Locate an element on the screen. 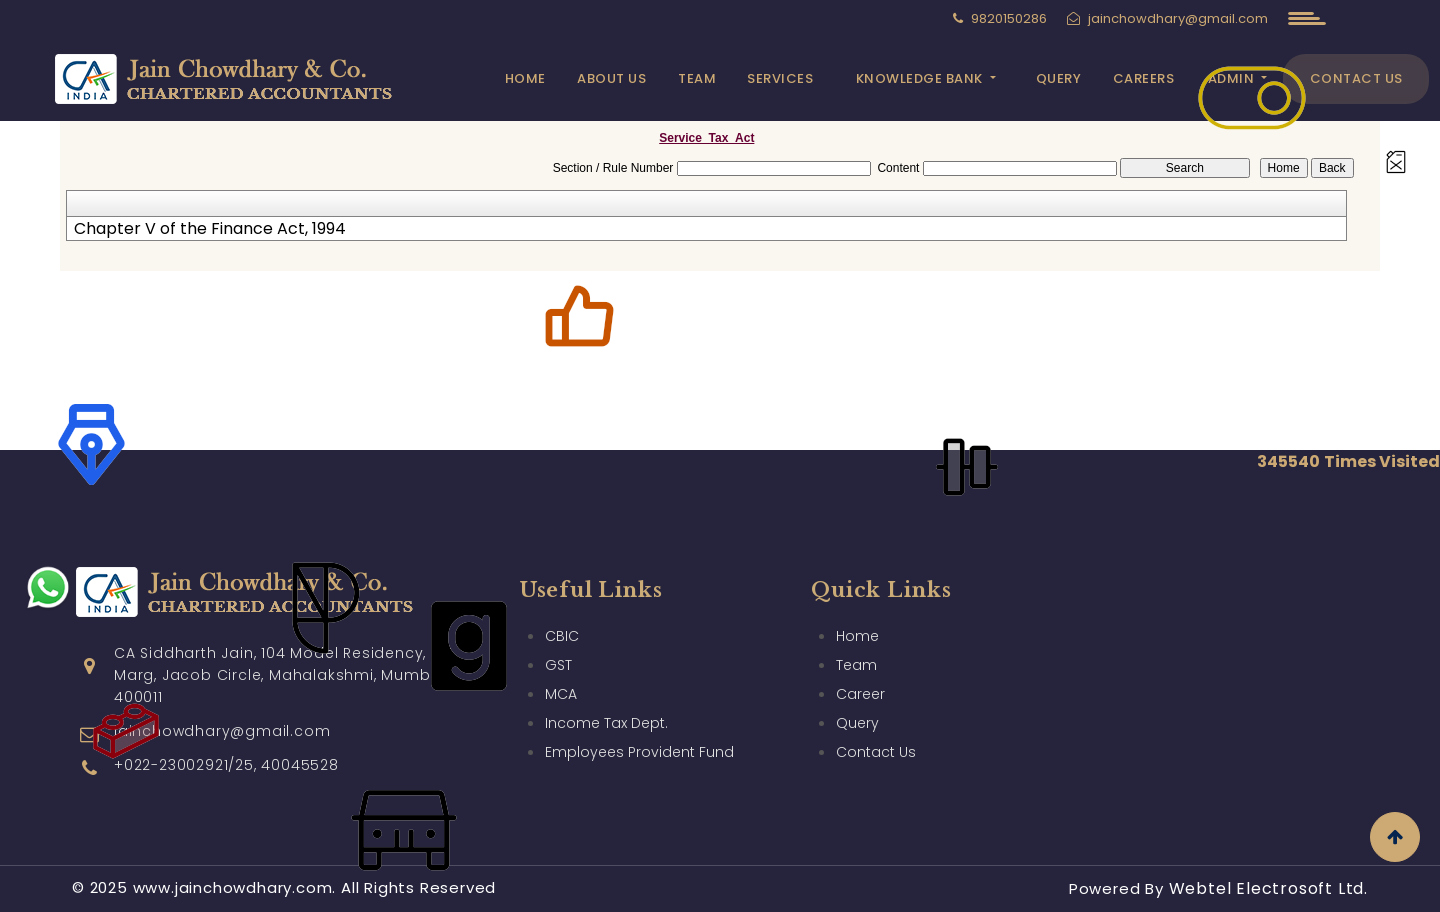  align objects to vertical center is located at coordinates (967, 467).